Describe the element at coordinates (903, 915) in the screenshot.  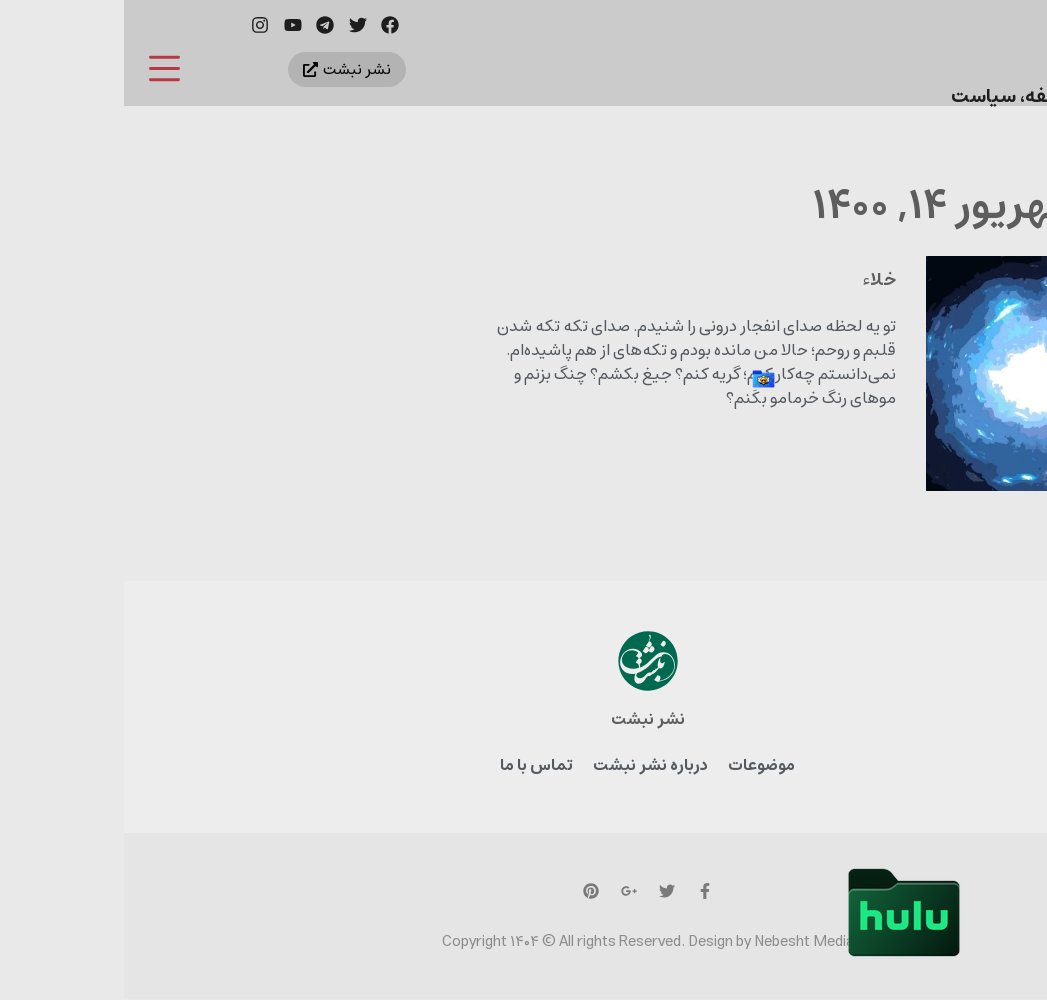
I see `folder containing Hulu app data or downloads` at that location.